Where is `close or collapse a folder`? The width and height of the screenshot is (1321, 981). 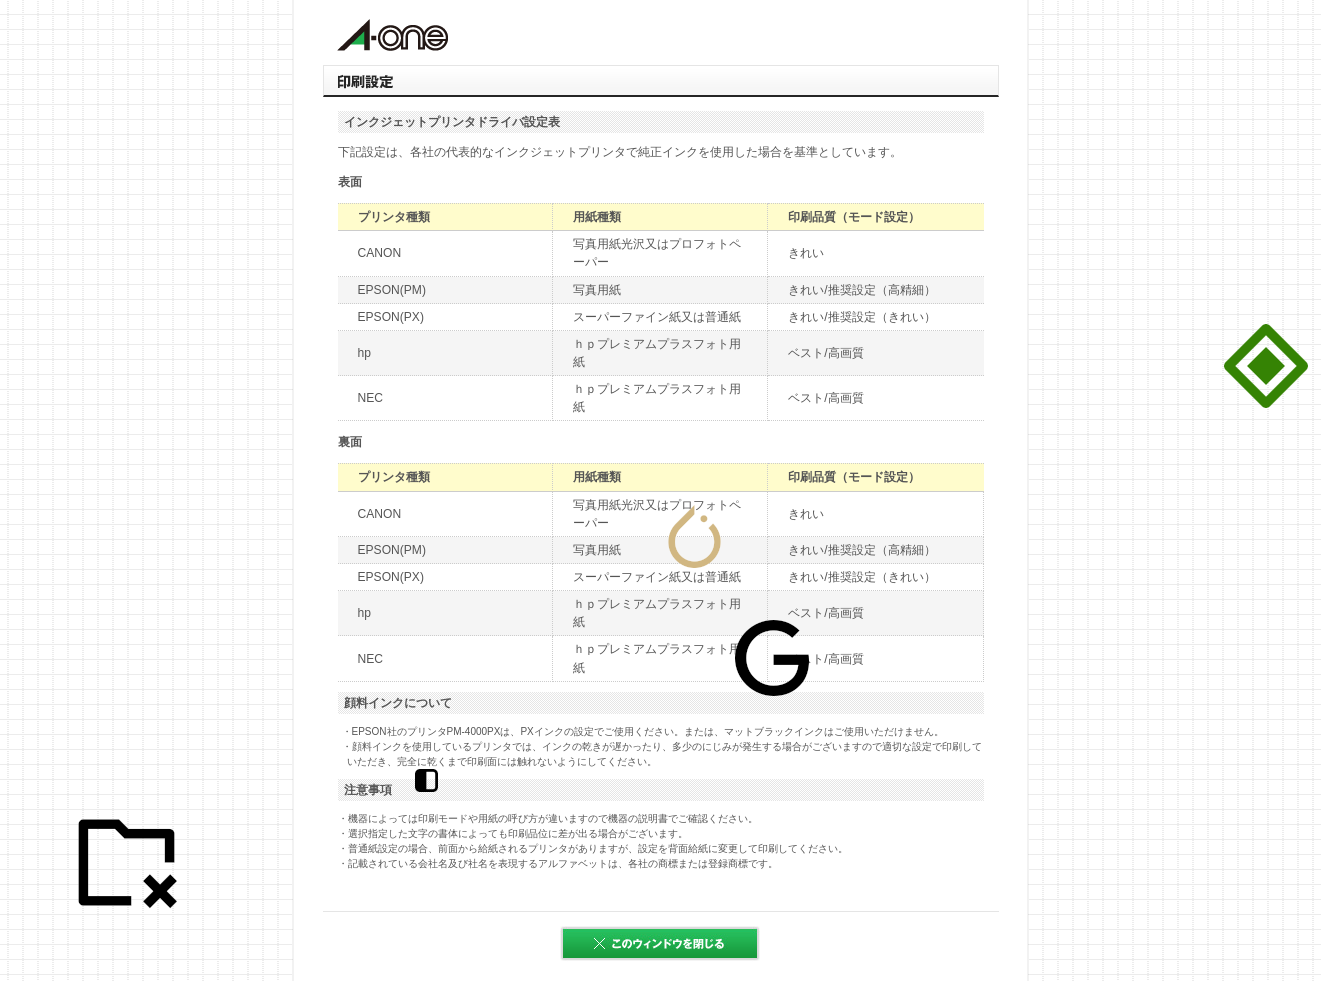 close or collapse a folder is located at coordinates (126, 862).